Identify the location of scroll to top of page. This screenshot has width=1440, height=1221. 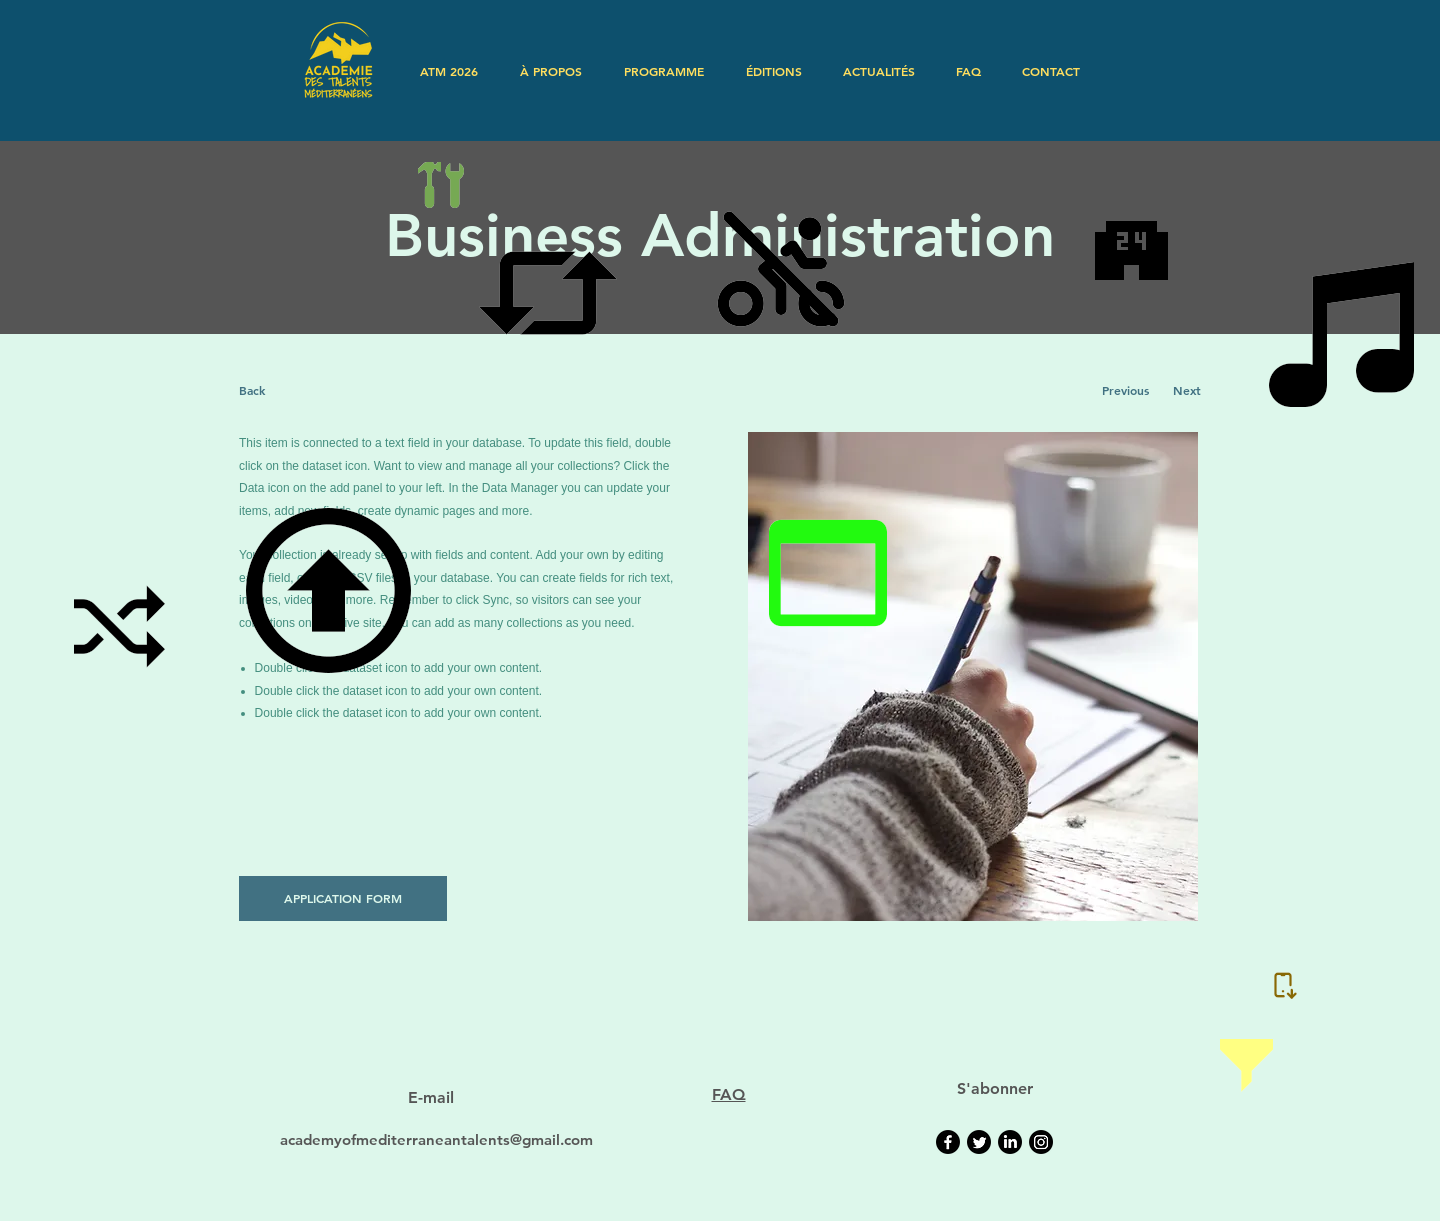
(328, 590).